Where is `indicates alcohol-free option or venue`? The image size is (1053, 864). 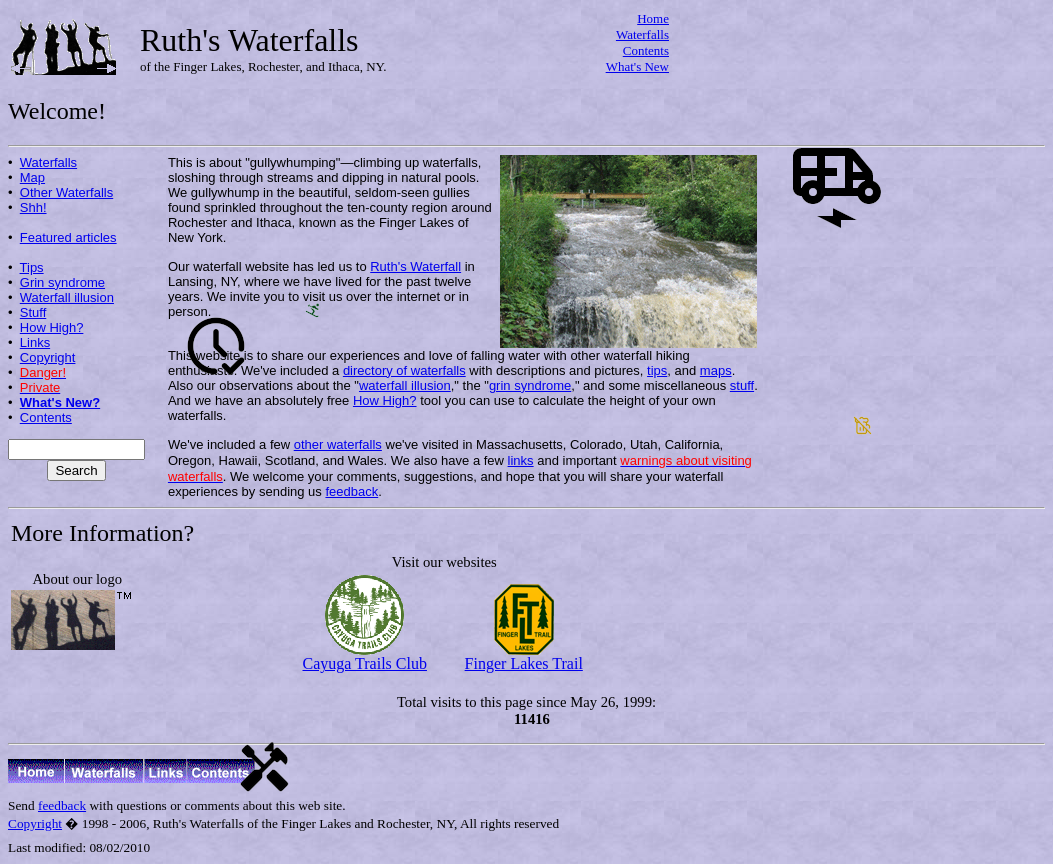 indicates alcohol-free option or venue is located at coordinates (862, 425).